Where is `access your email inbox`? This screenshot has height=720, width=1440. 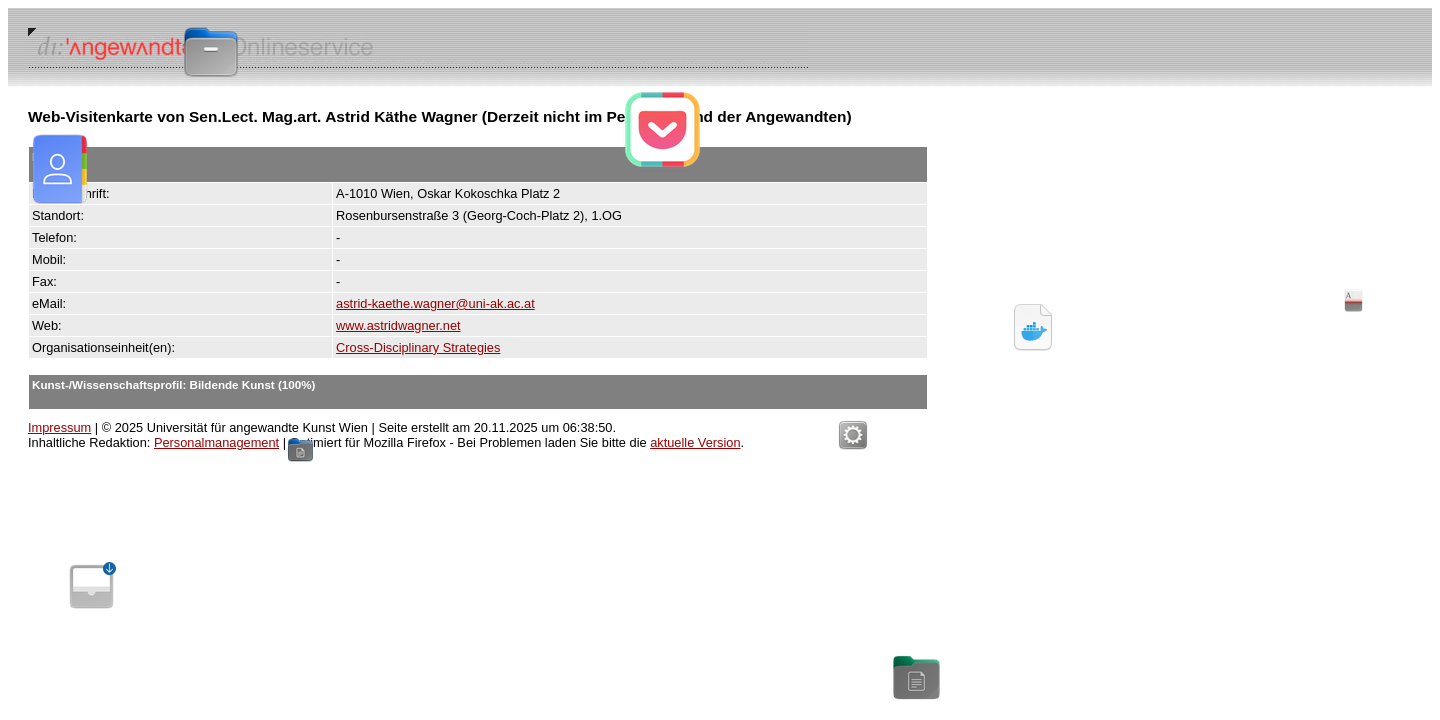
access your email inbox is located at coordinates (91, 586).